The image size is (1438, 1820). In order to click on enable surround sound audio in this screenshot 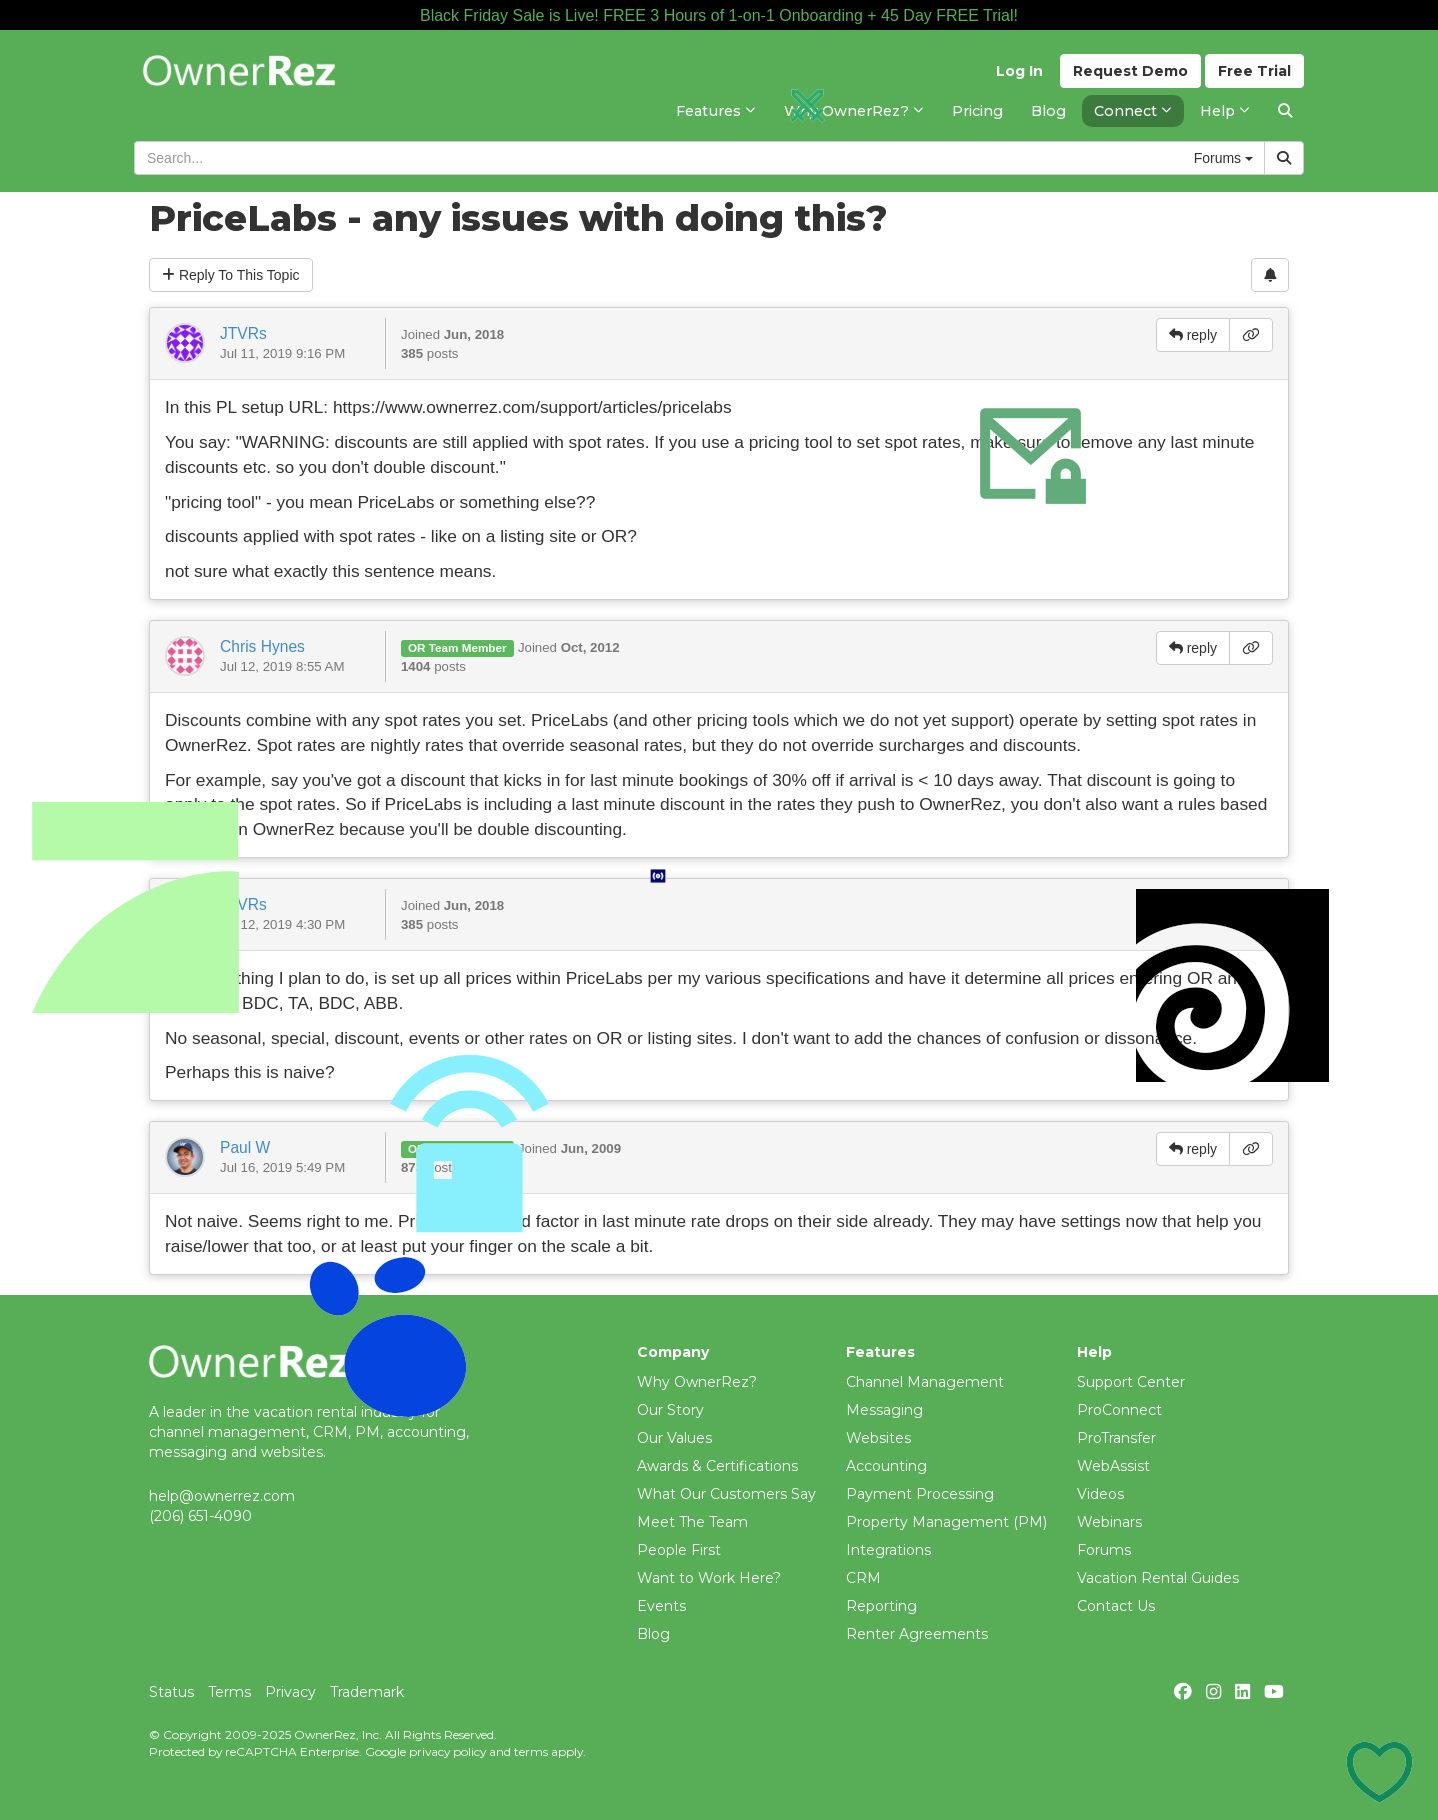, I will do `click(658, 876)`.